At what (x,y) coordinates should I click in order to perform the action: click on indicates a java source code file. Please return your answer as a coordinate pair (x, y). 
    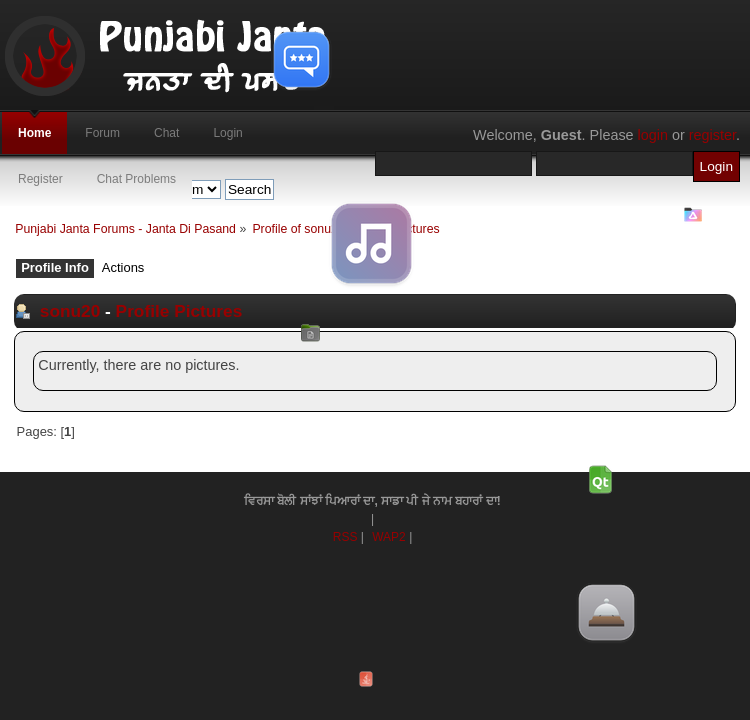
    Looking at the image, I should click on (366, 679).